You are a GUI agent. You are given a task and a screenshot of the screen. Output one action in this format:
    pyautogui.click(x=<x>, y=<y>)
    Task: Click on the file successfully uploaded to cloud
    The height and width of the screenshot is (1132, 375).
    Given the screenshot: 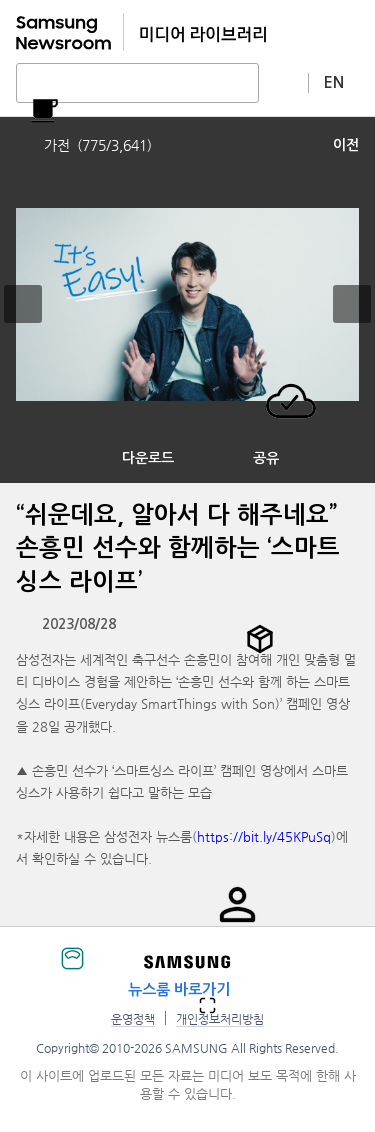 What is the action you would take?
    pyautogui.click(x=291, y=401)
    